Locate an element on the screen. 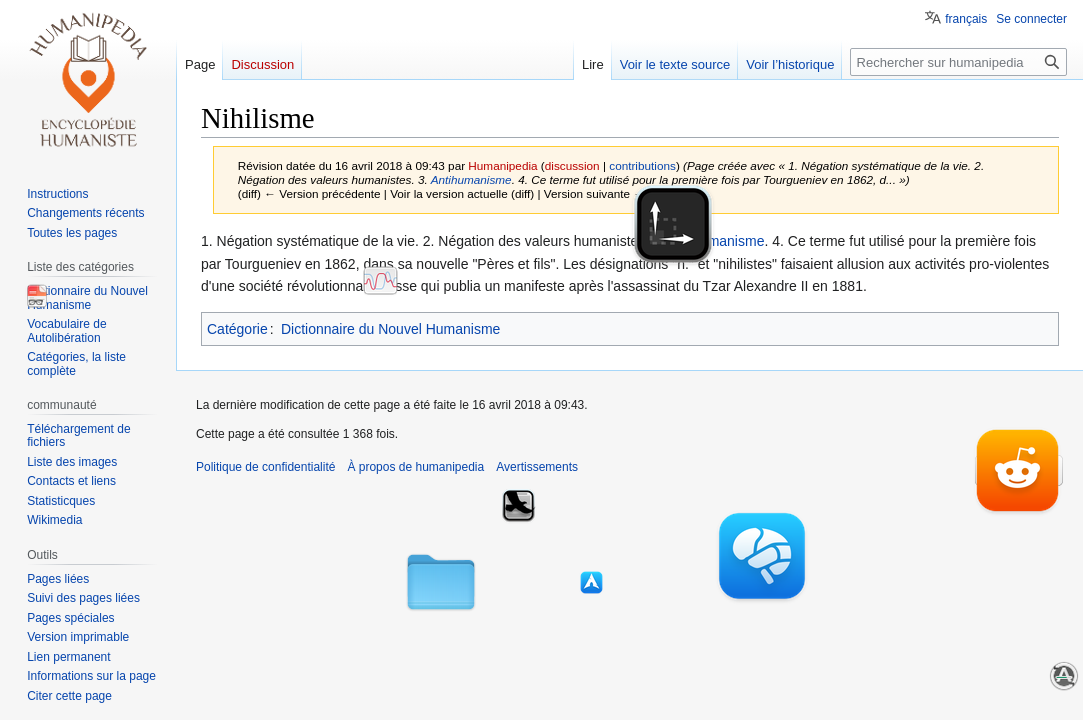  open the papers reference management app is located at coordinates (37, 296).